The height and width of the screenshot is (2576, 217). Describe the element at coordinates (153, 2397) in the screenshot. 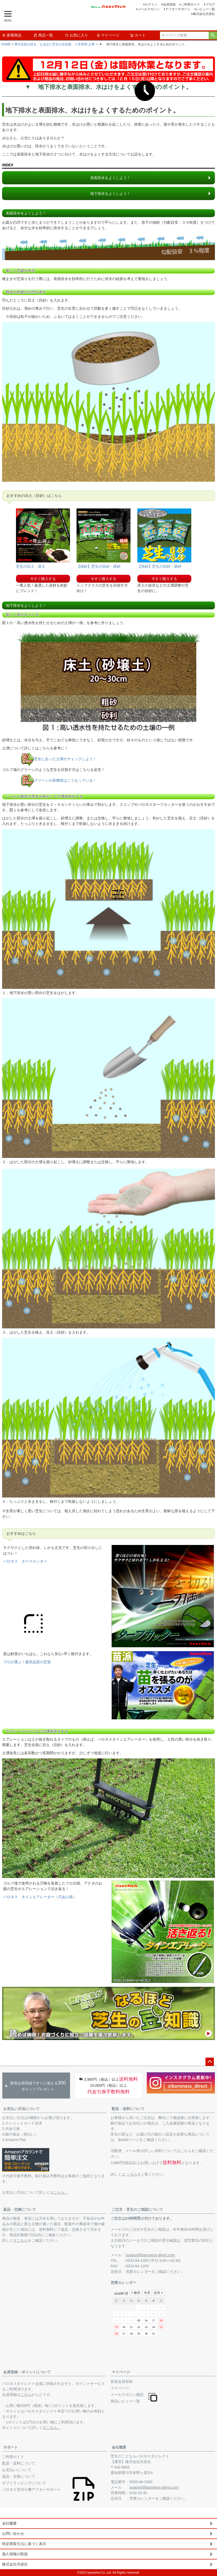

I see `drag and drop to reorder items` at that location.